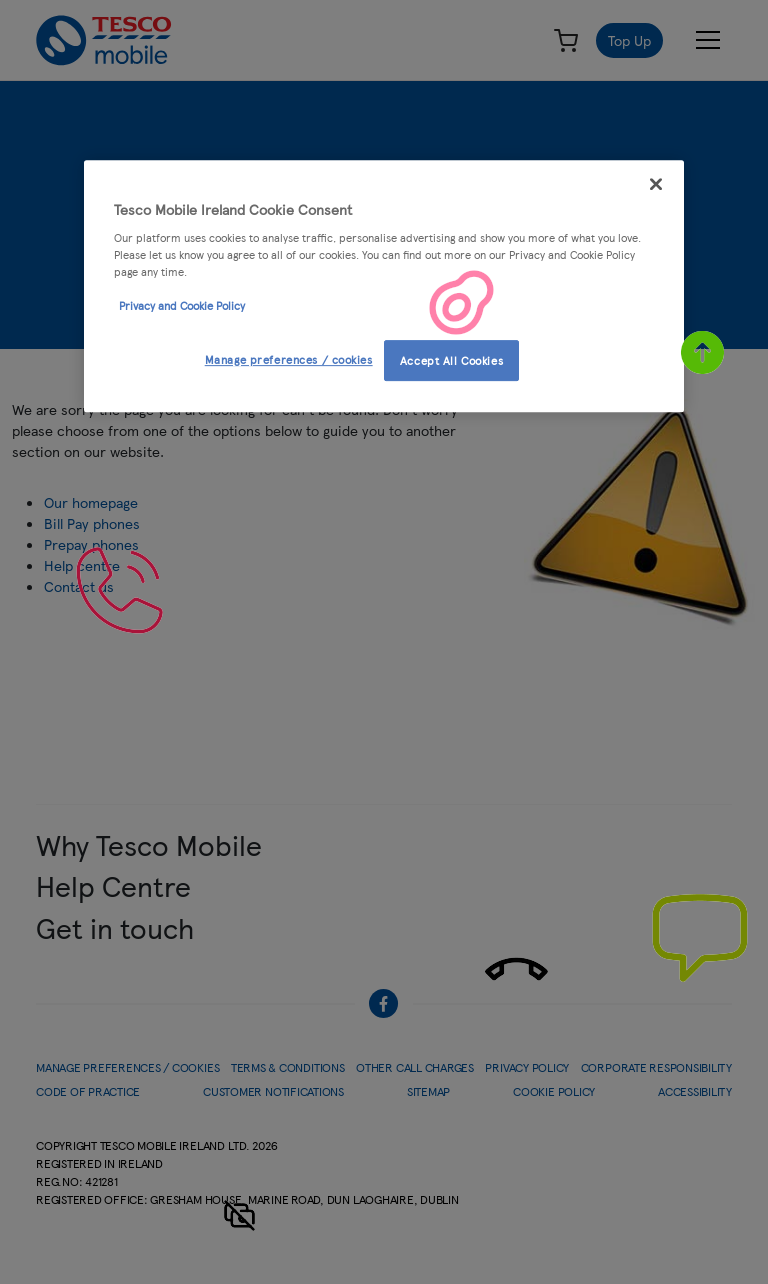  What do you see at coordinates (239, 1215) in the screenshot?
I see `indicates payment is unavailable or disabled` at bounding box center [239, 1215].